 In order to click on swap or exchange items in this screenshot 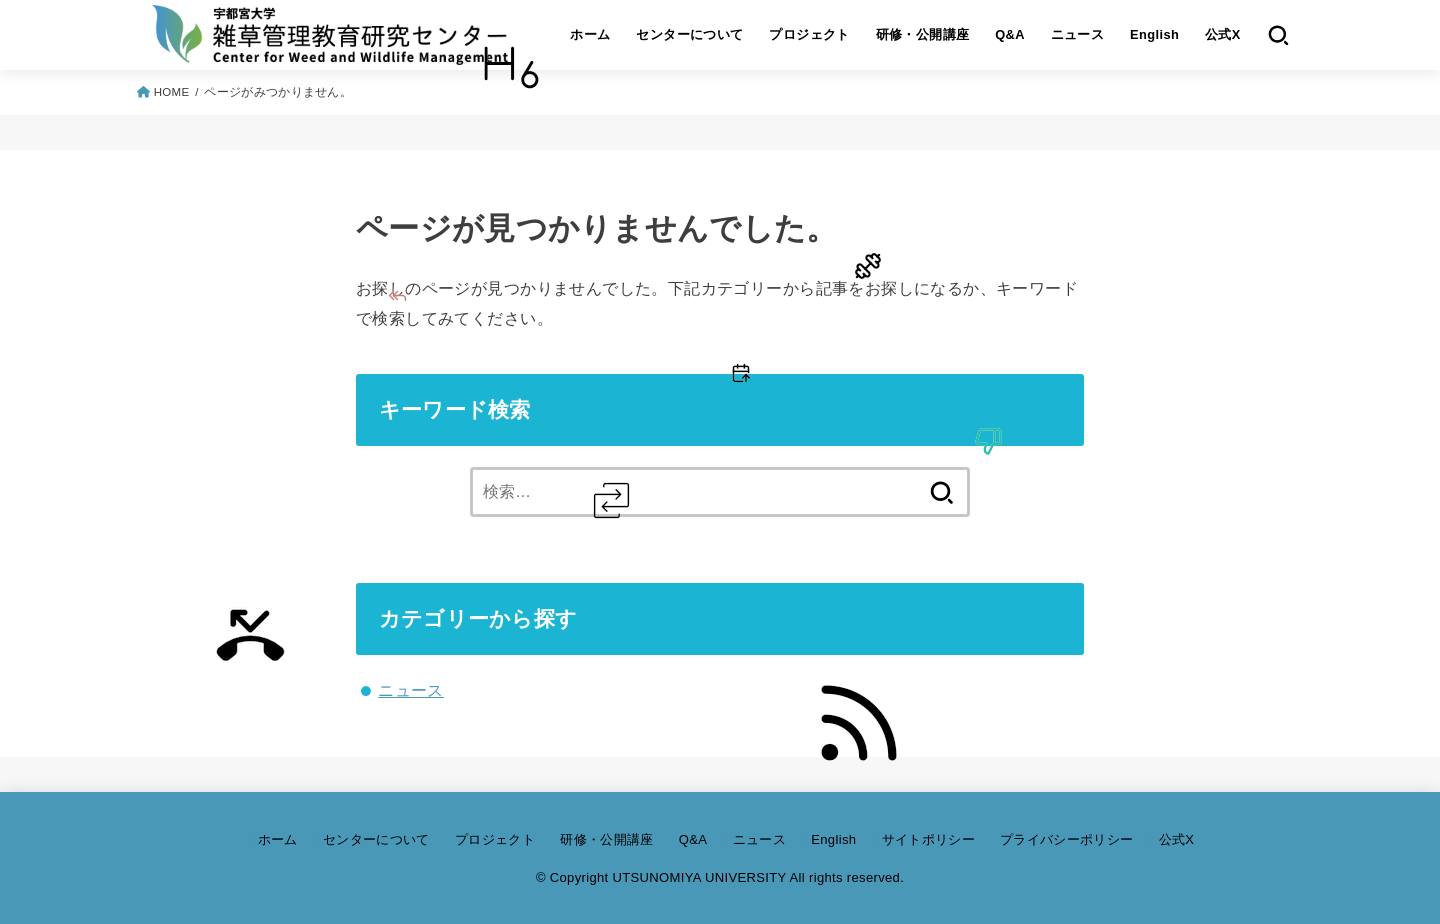, I will do `click(611, 500)`.